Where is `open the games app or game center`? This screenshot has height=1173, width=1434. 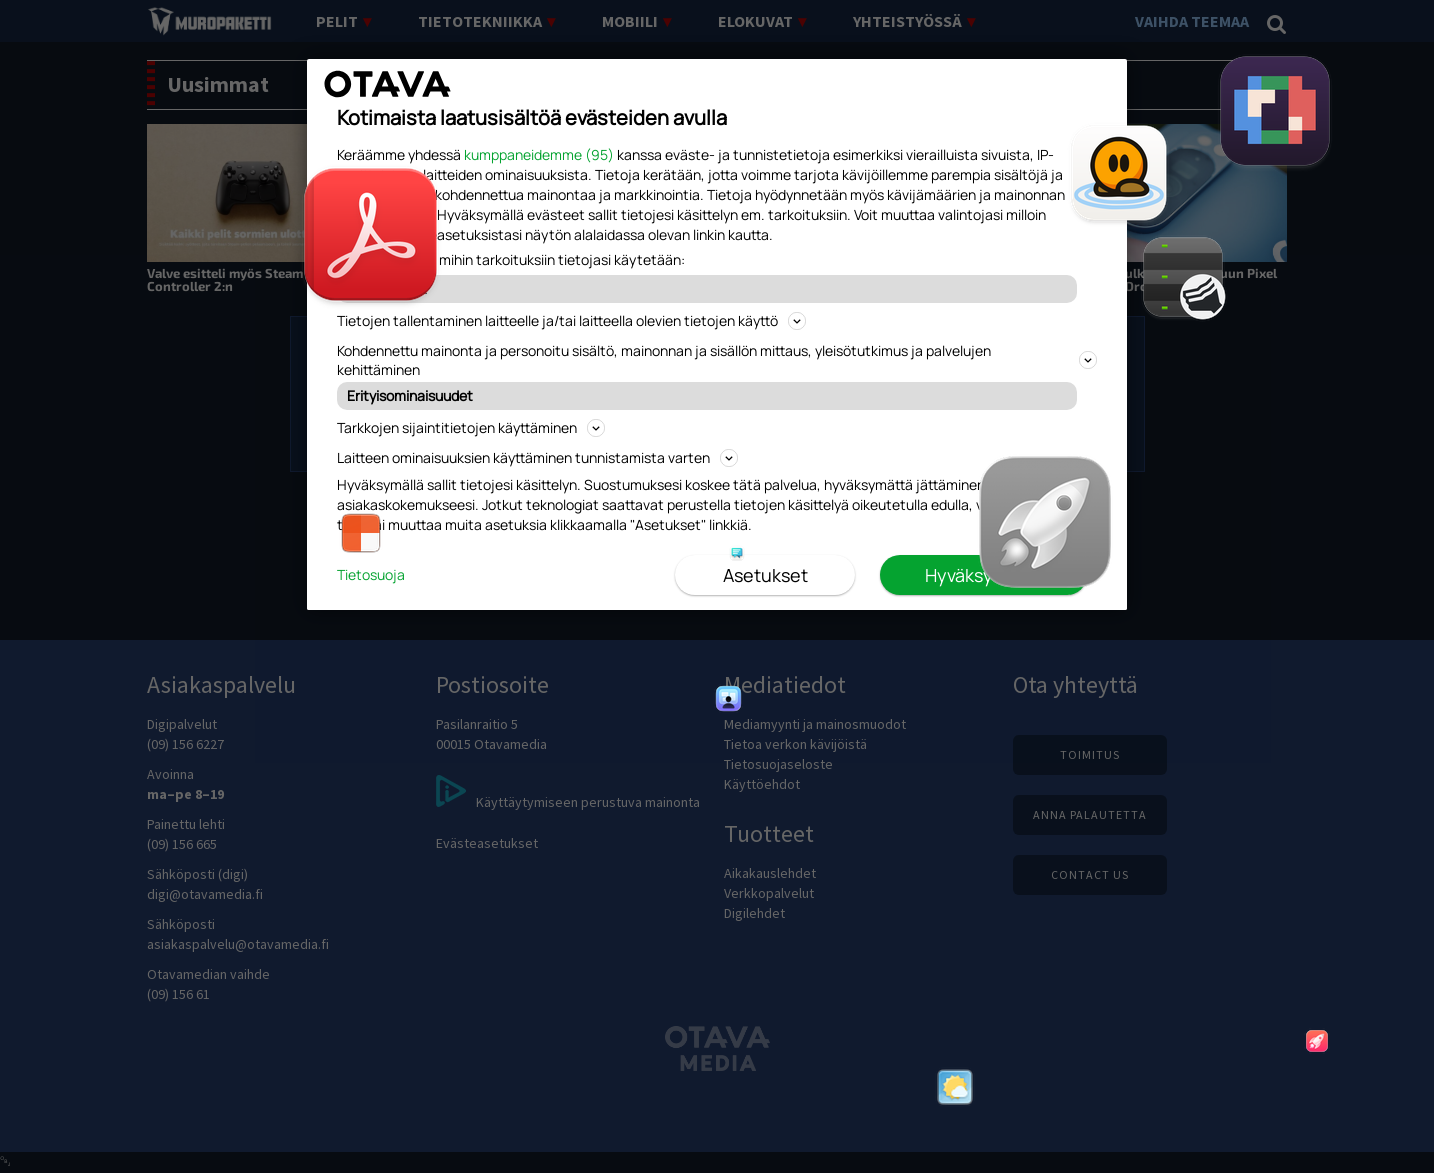
open the games app or game center is located at coordinates (1045, 522).